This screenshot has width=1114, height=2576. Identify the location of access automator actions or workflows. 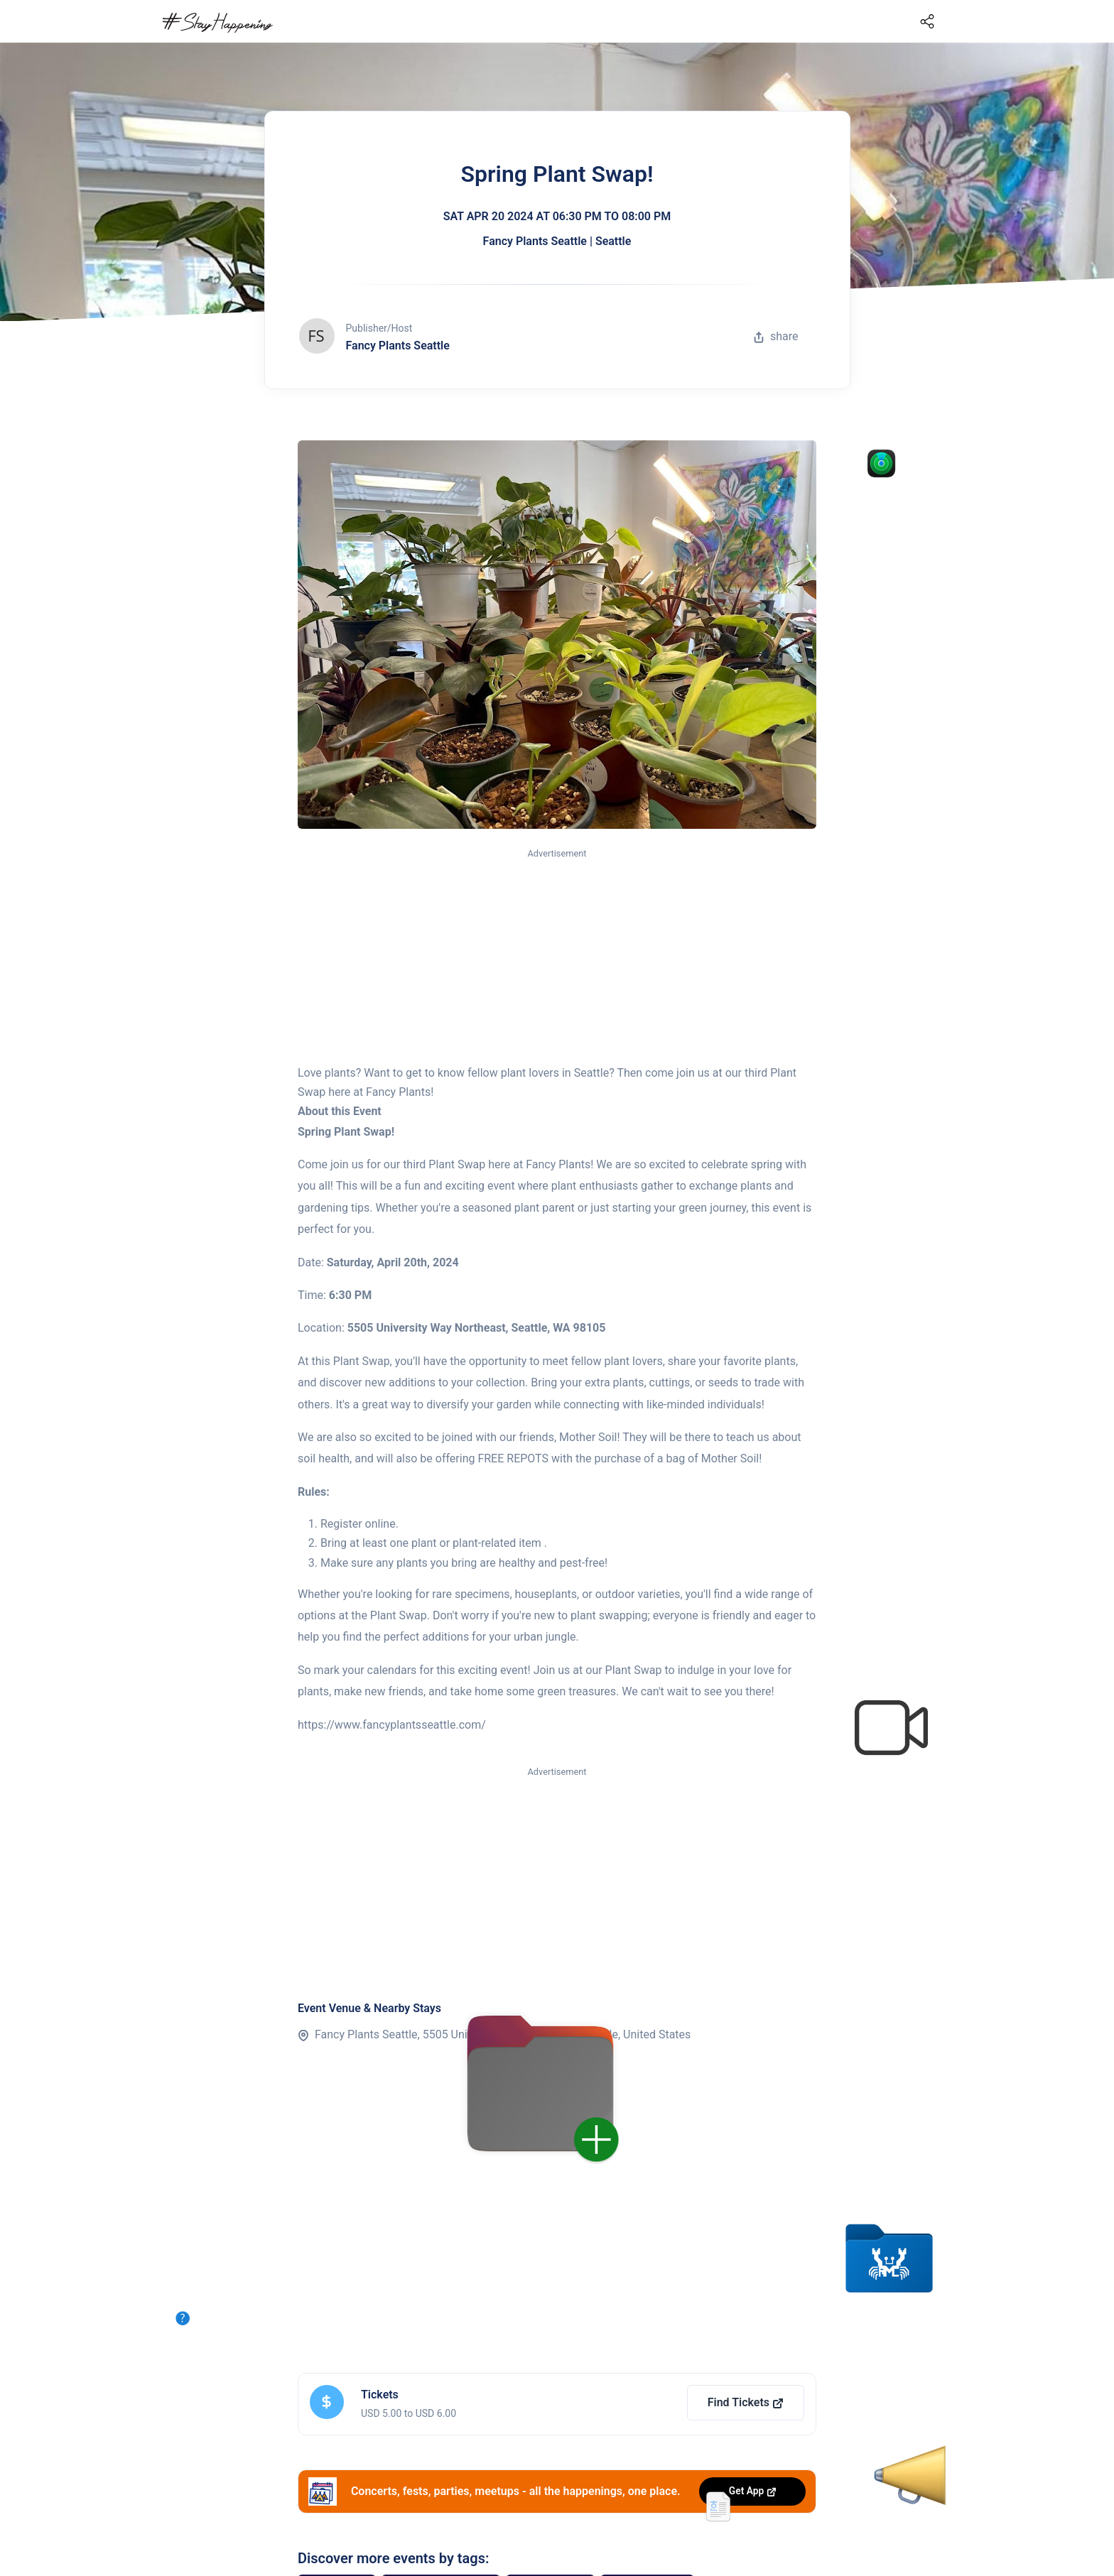
(911, 2474).